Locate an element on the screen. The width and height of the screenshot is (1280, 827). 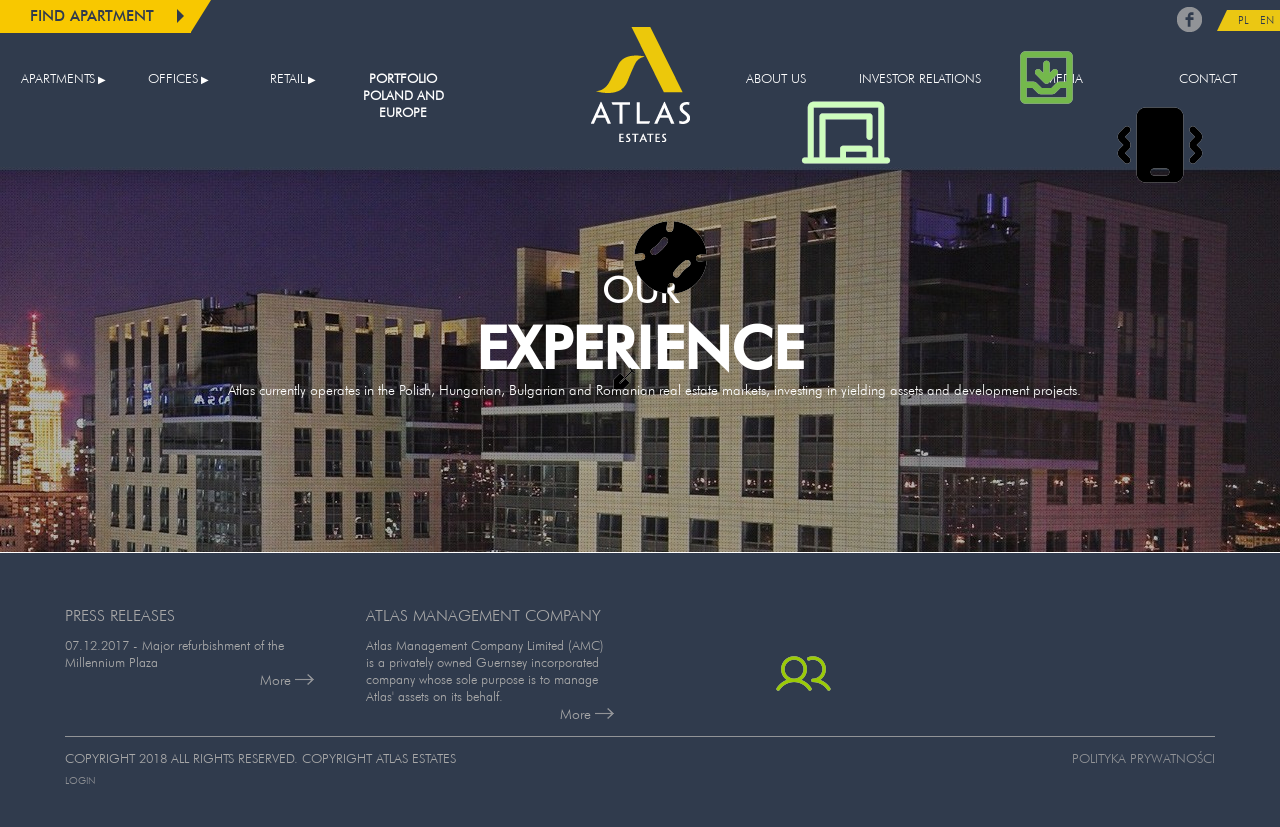
view all users or team members is located at coordinates (803, 673).